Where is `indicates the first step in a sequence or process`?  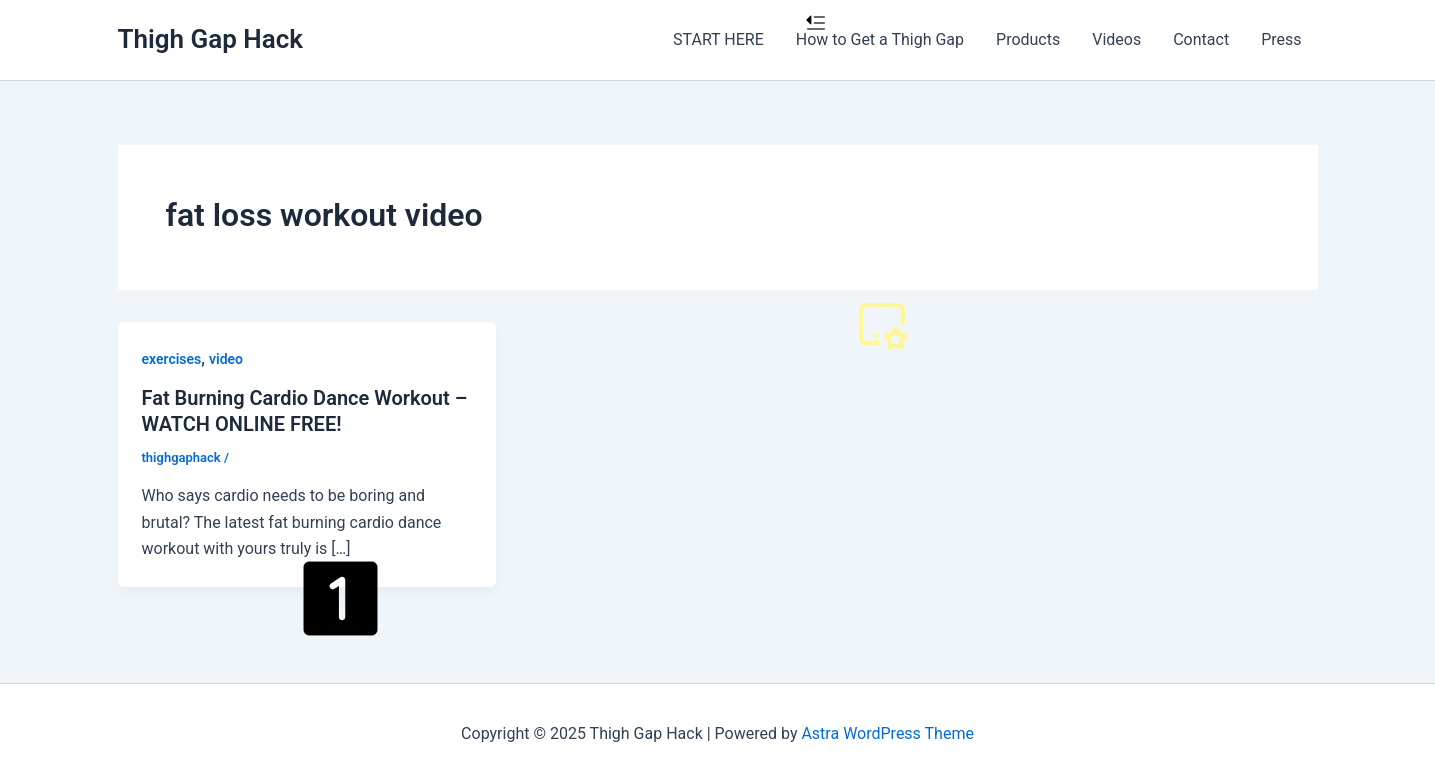 indicates the first step in a sequence or process is located at coordinates (340, 598).